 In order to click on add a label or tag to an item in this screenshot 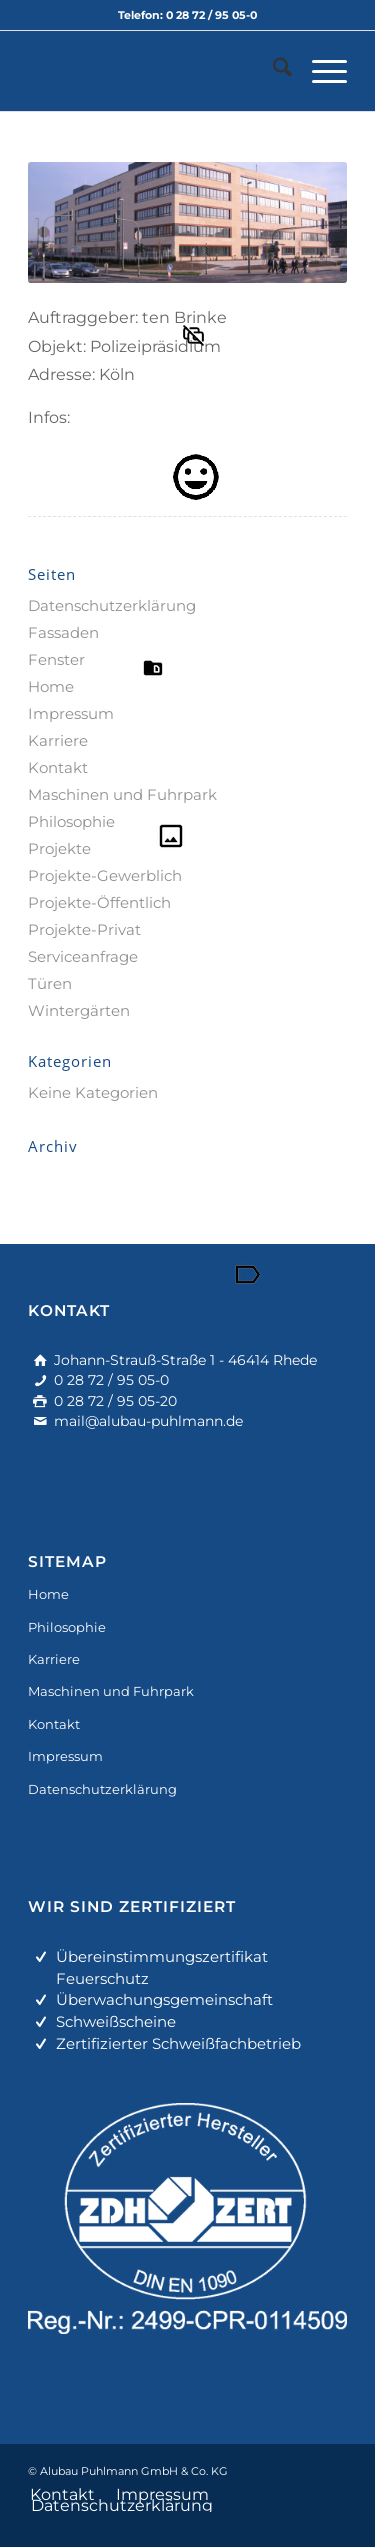, I will do `click(247, 1274)`.